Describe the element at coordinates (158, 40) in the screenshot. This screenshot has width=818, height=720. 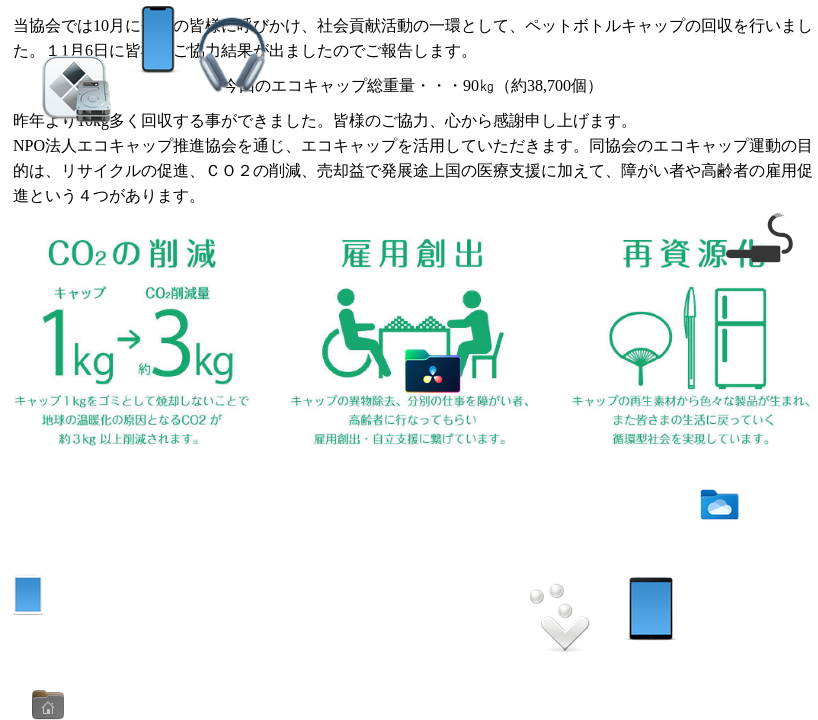
I see `iPhone 11 Pro device icon` at that location.